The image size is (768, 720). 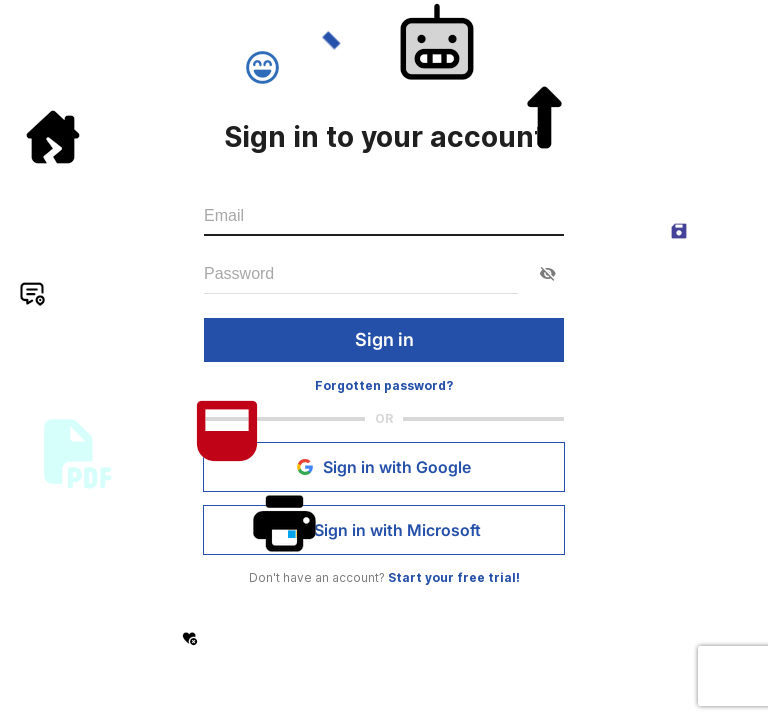 What do you see at coordinates (190, 638) in the screenshot?
I see `remove item from favorites` at bounding box center [190, 638].